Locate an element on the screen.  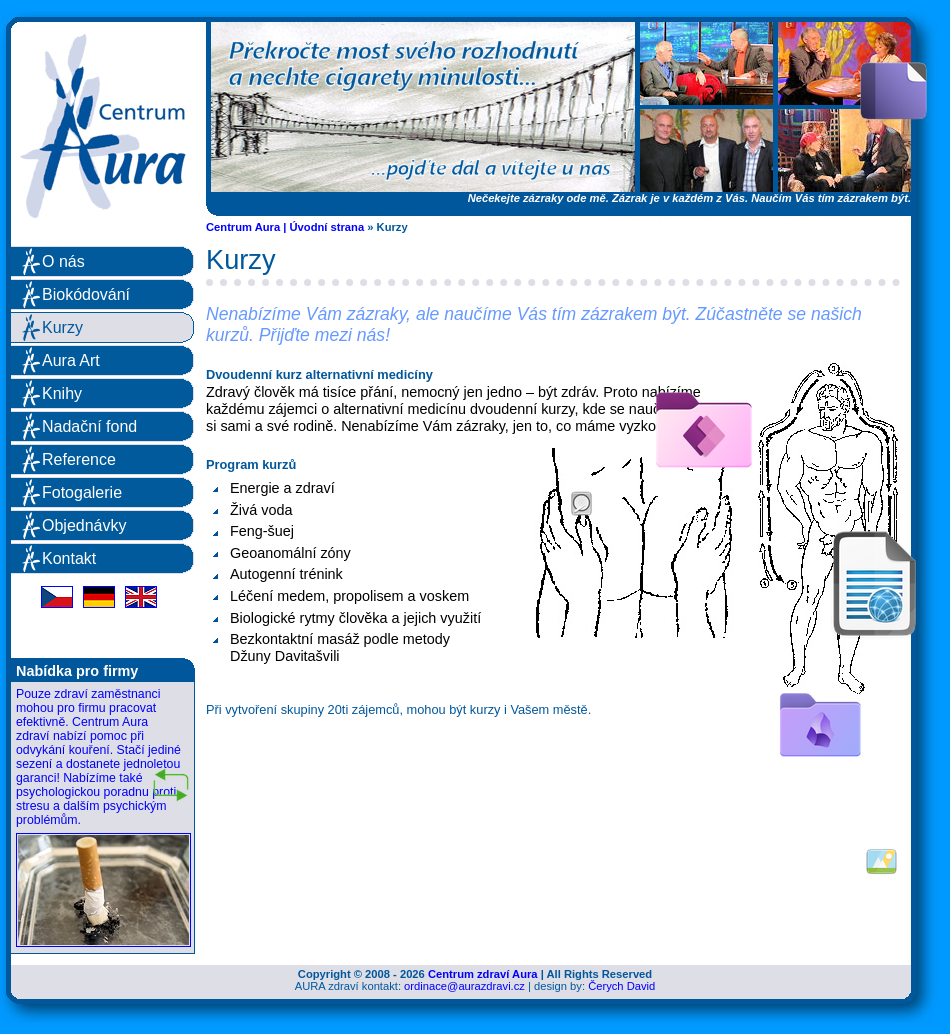
open gnome disks utility is located at coordinates (581, 503).